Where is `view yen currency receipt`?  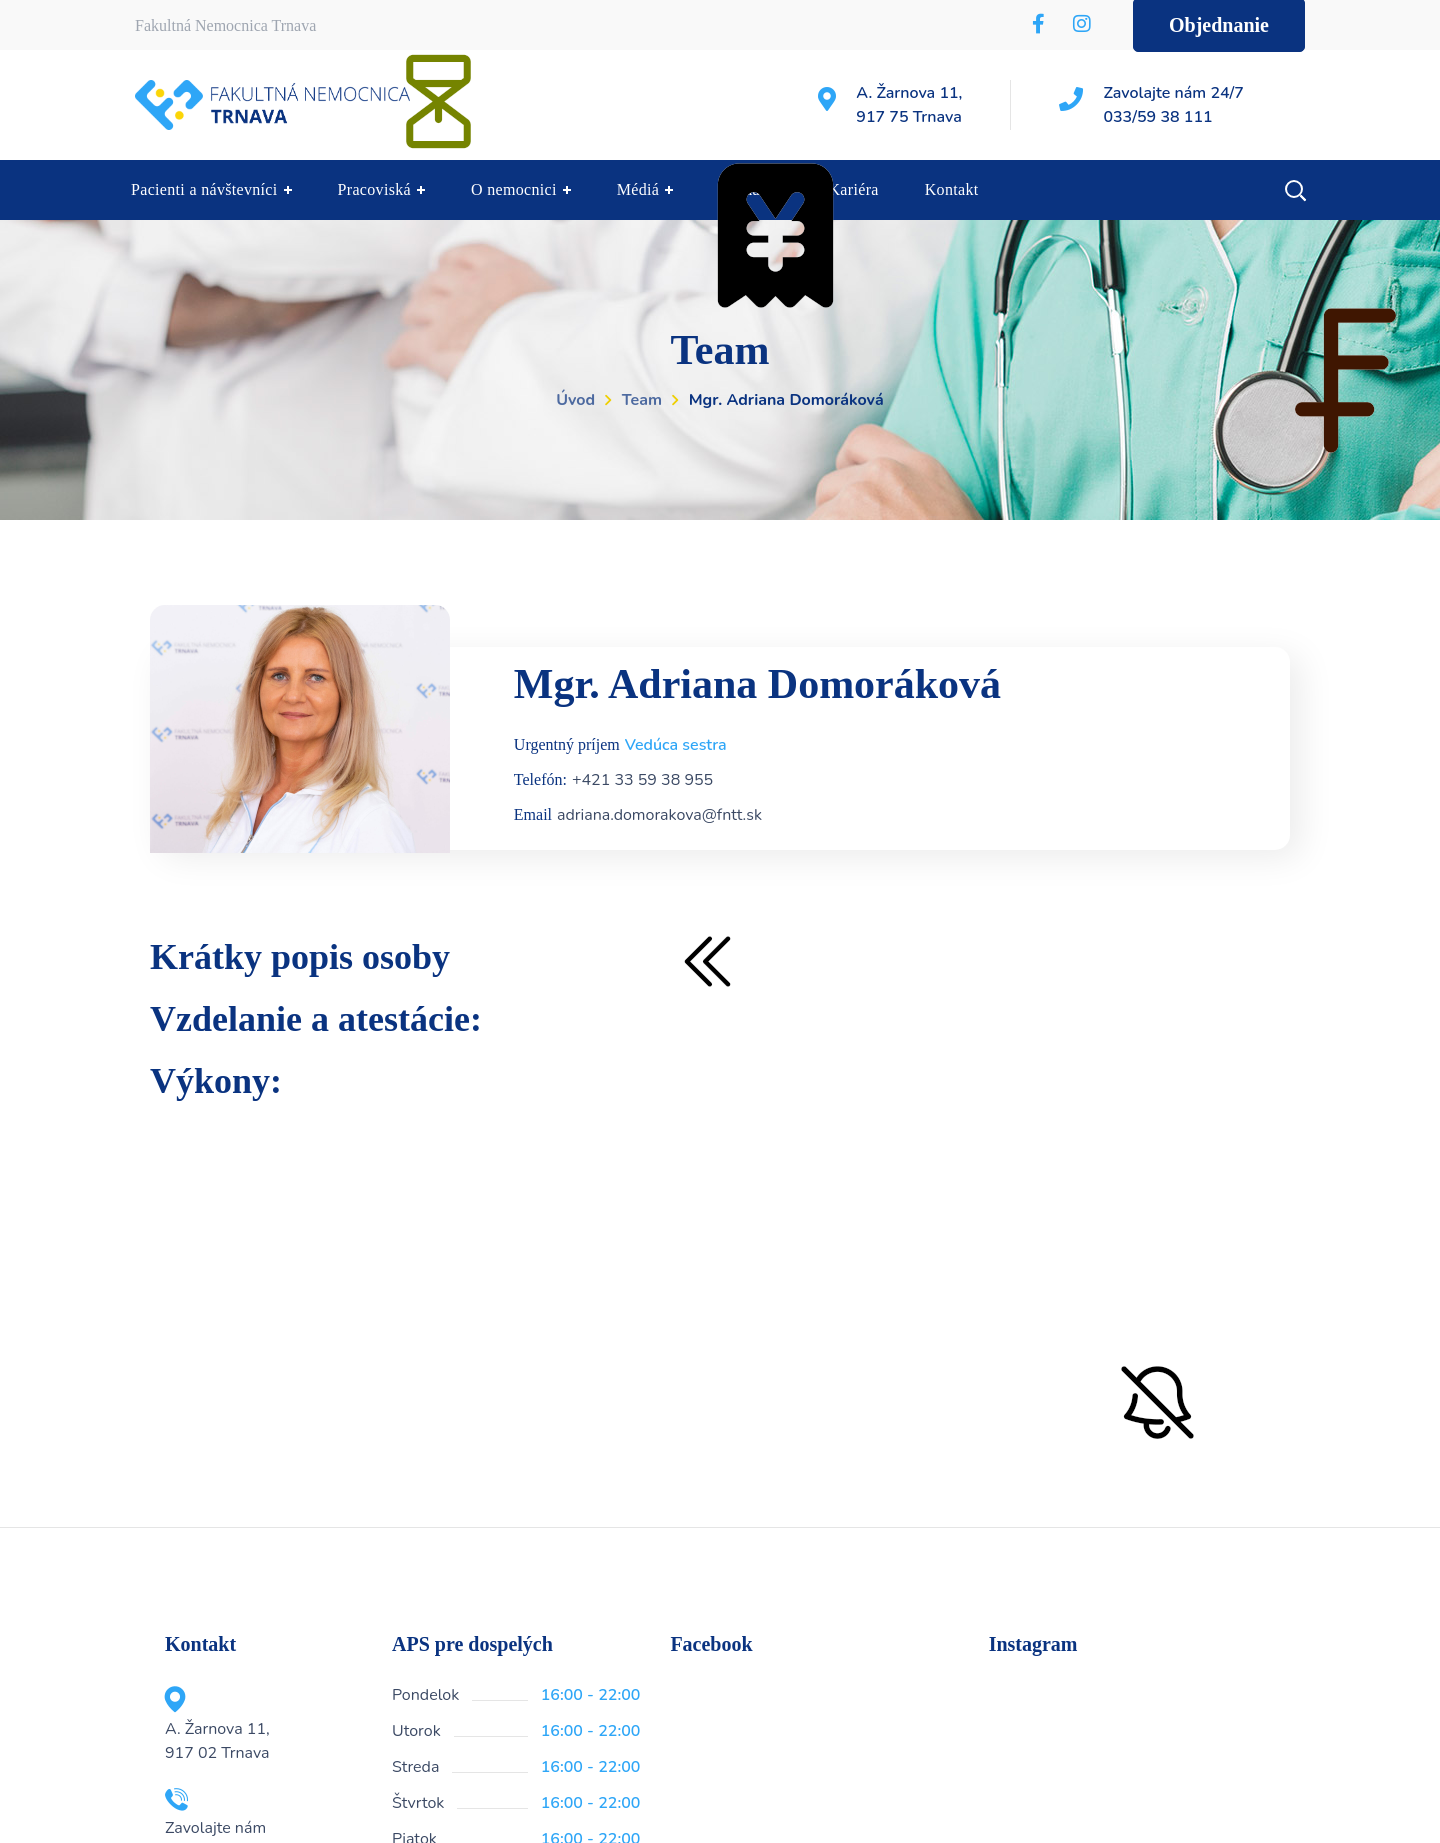
view yen currency receipt is located at coordinates (775, 235).